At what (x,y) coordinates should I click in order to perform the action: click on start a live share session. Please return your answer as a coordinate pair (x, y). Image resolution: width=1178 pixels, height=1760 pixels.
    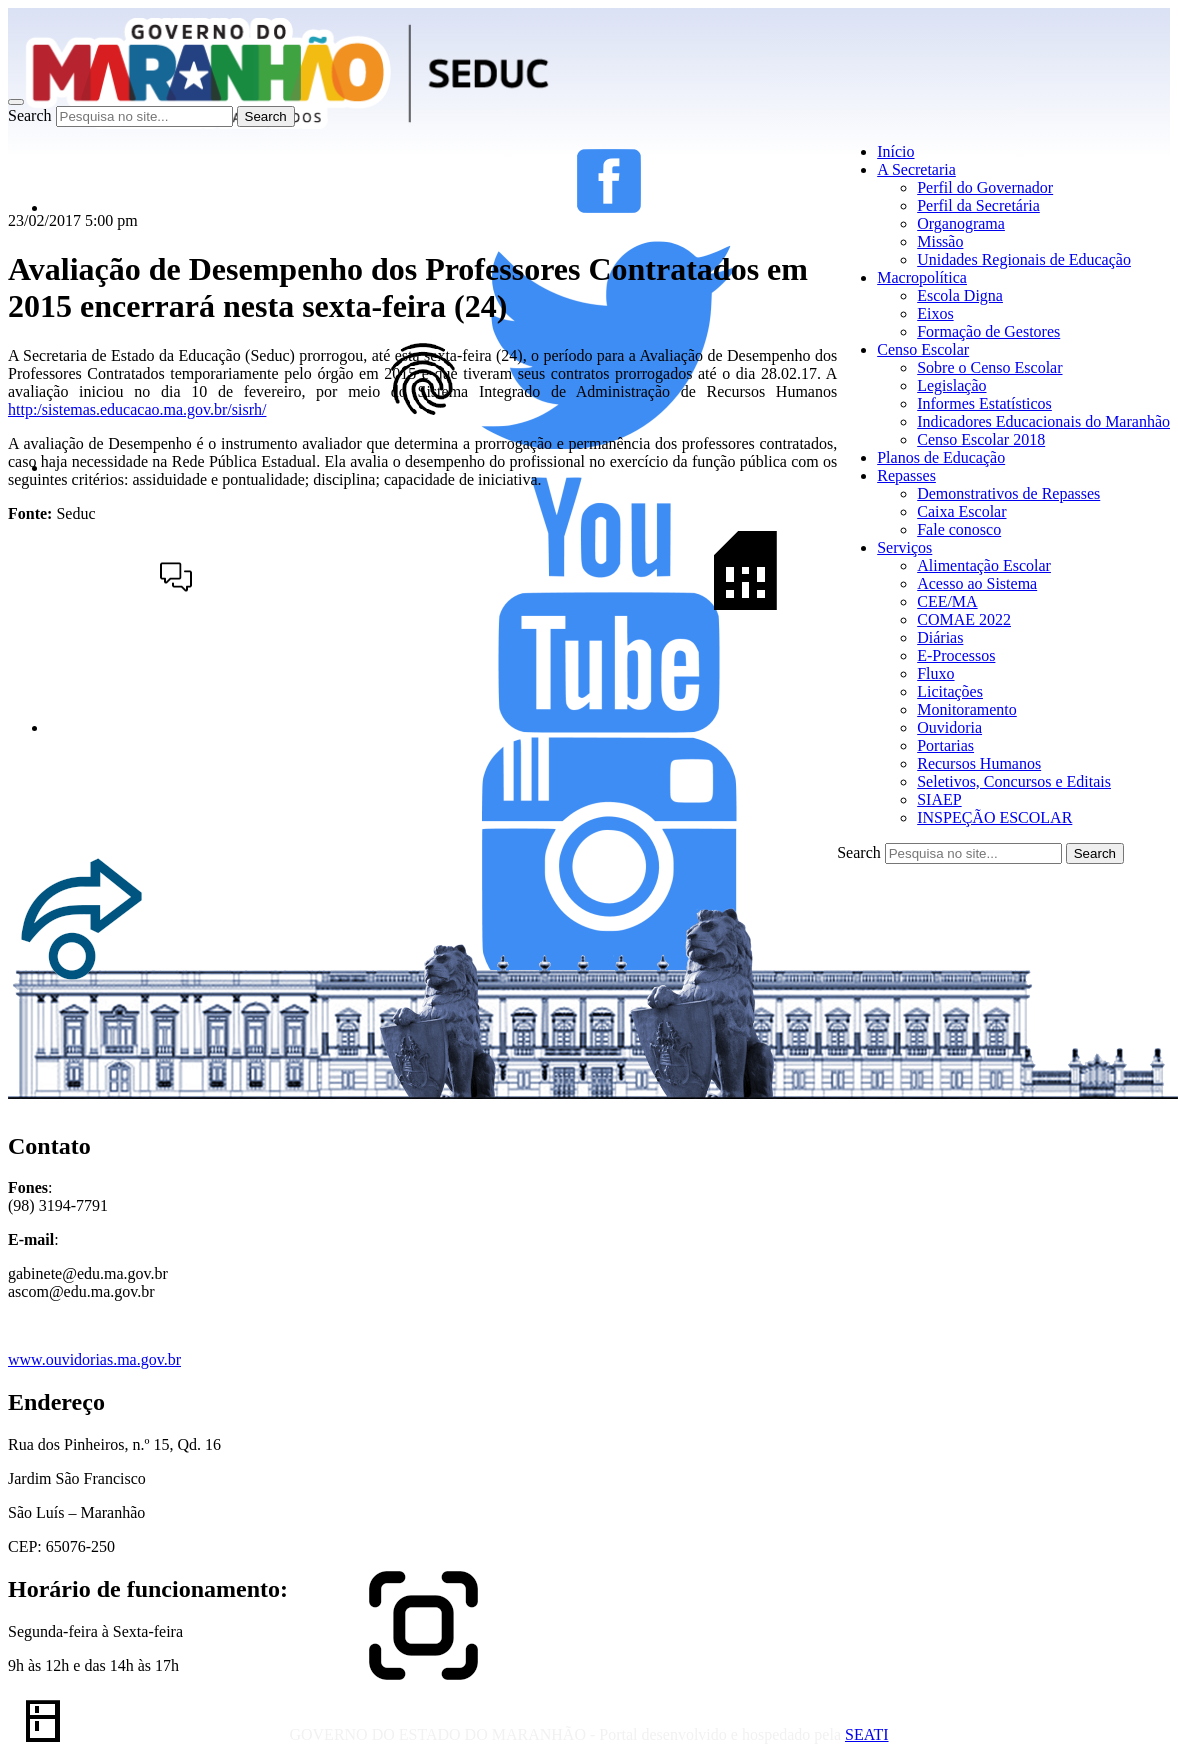
    Looking at the image, I should click on (81, 918).